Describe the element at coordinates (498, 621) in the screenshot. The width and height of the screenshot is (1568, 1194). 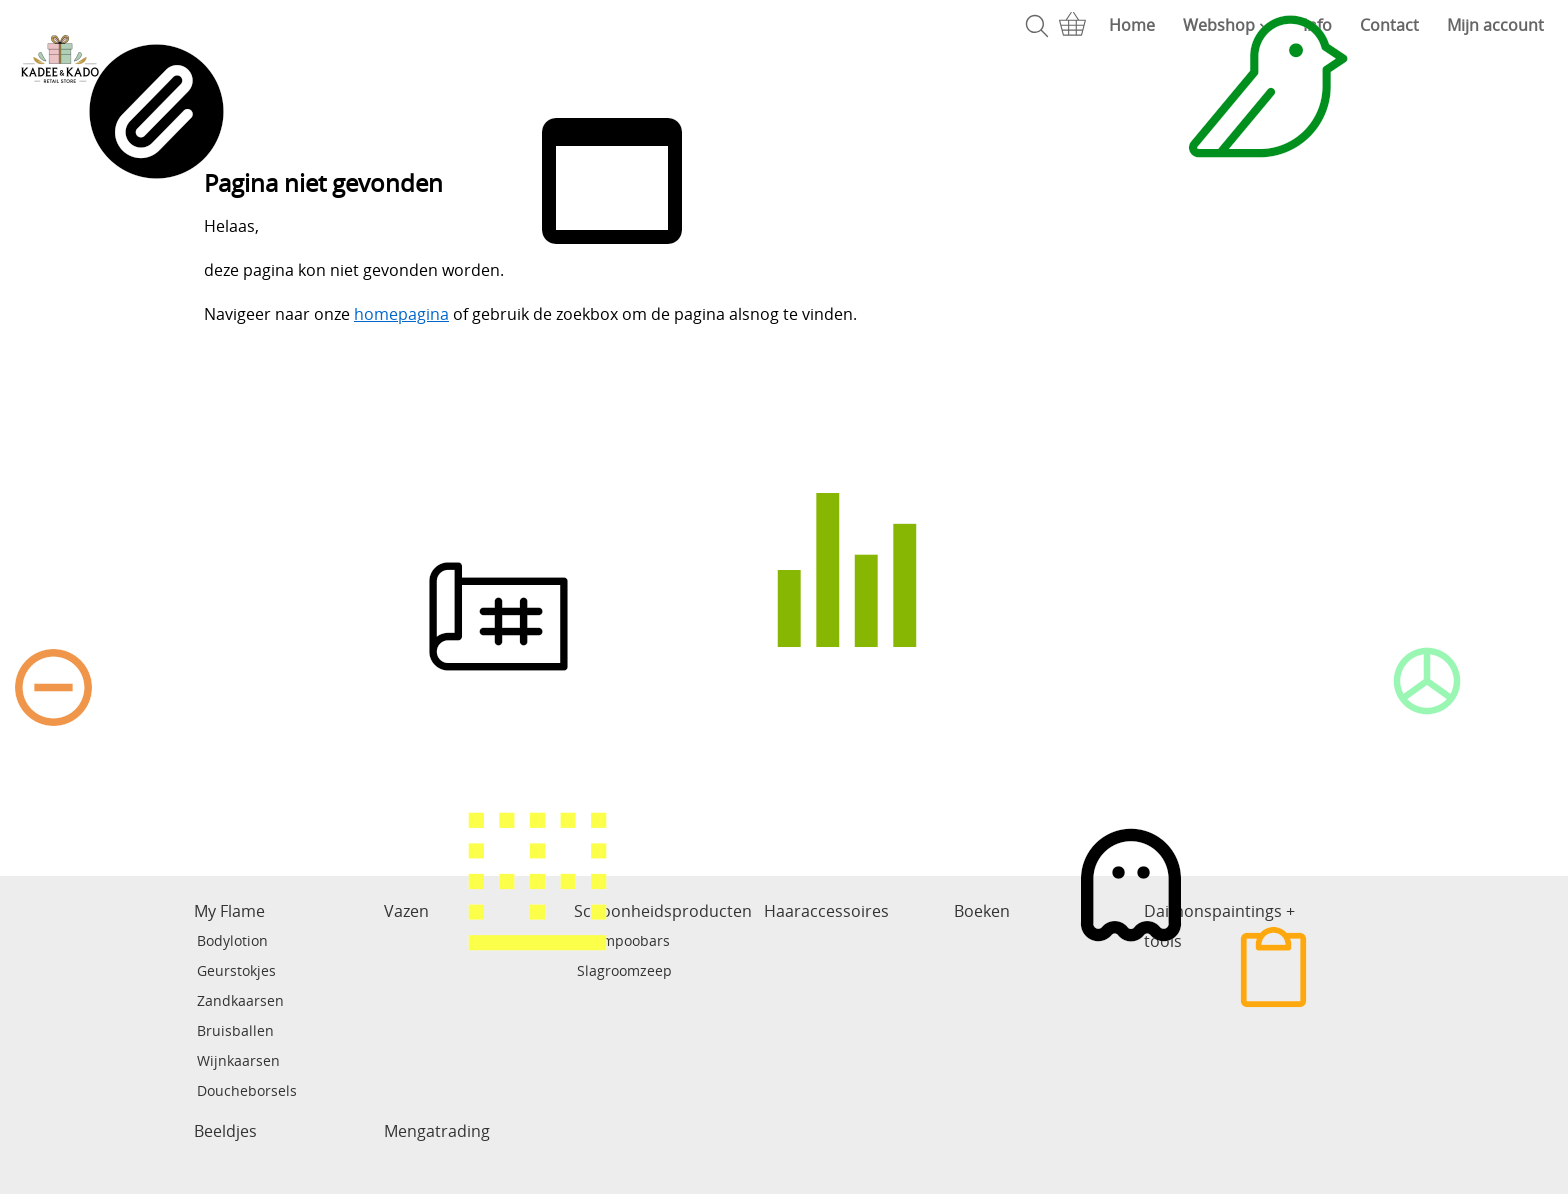
I see `view project blueprints or technical plans` at that location.